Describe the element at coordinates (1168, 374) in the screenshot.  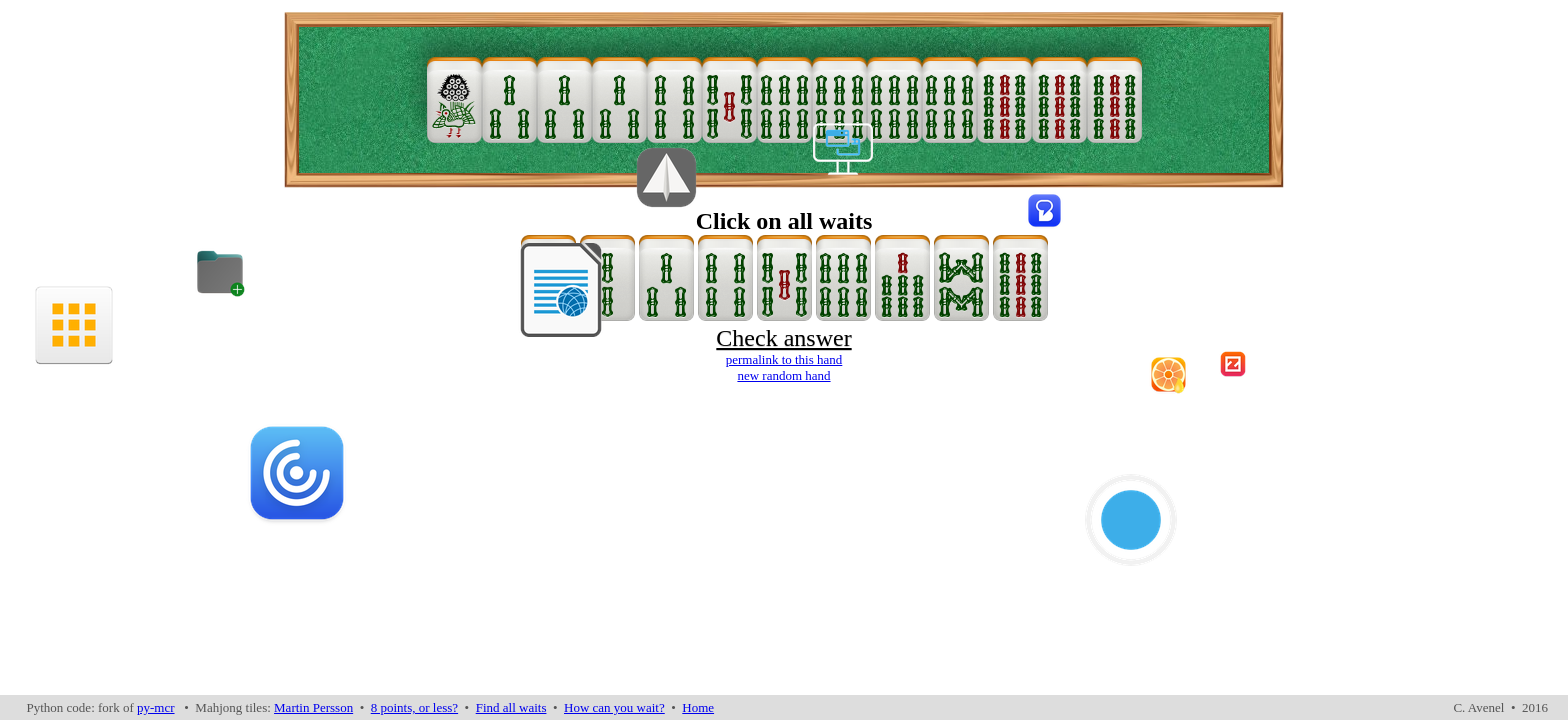
I see `open sound juicer cd ripper app` at that location.